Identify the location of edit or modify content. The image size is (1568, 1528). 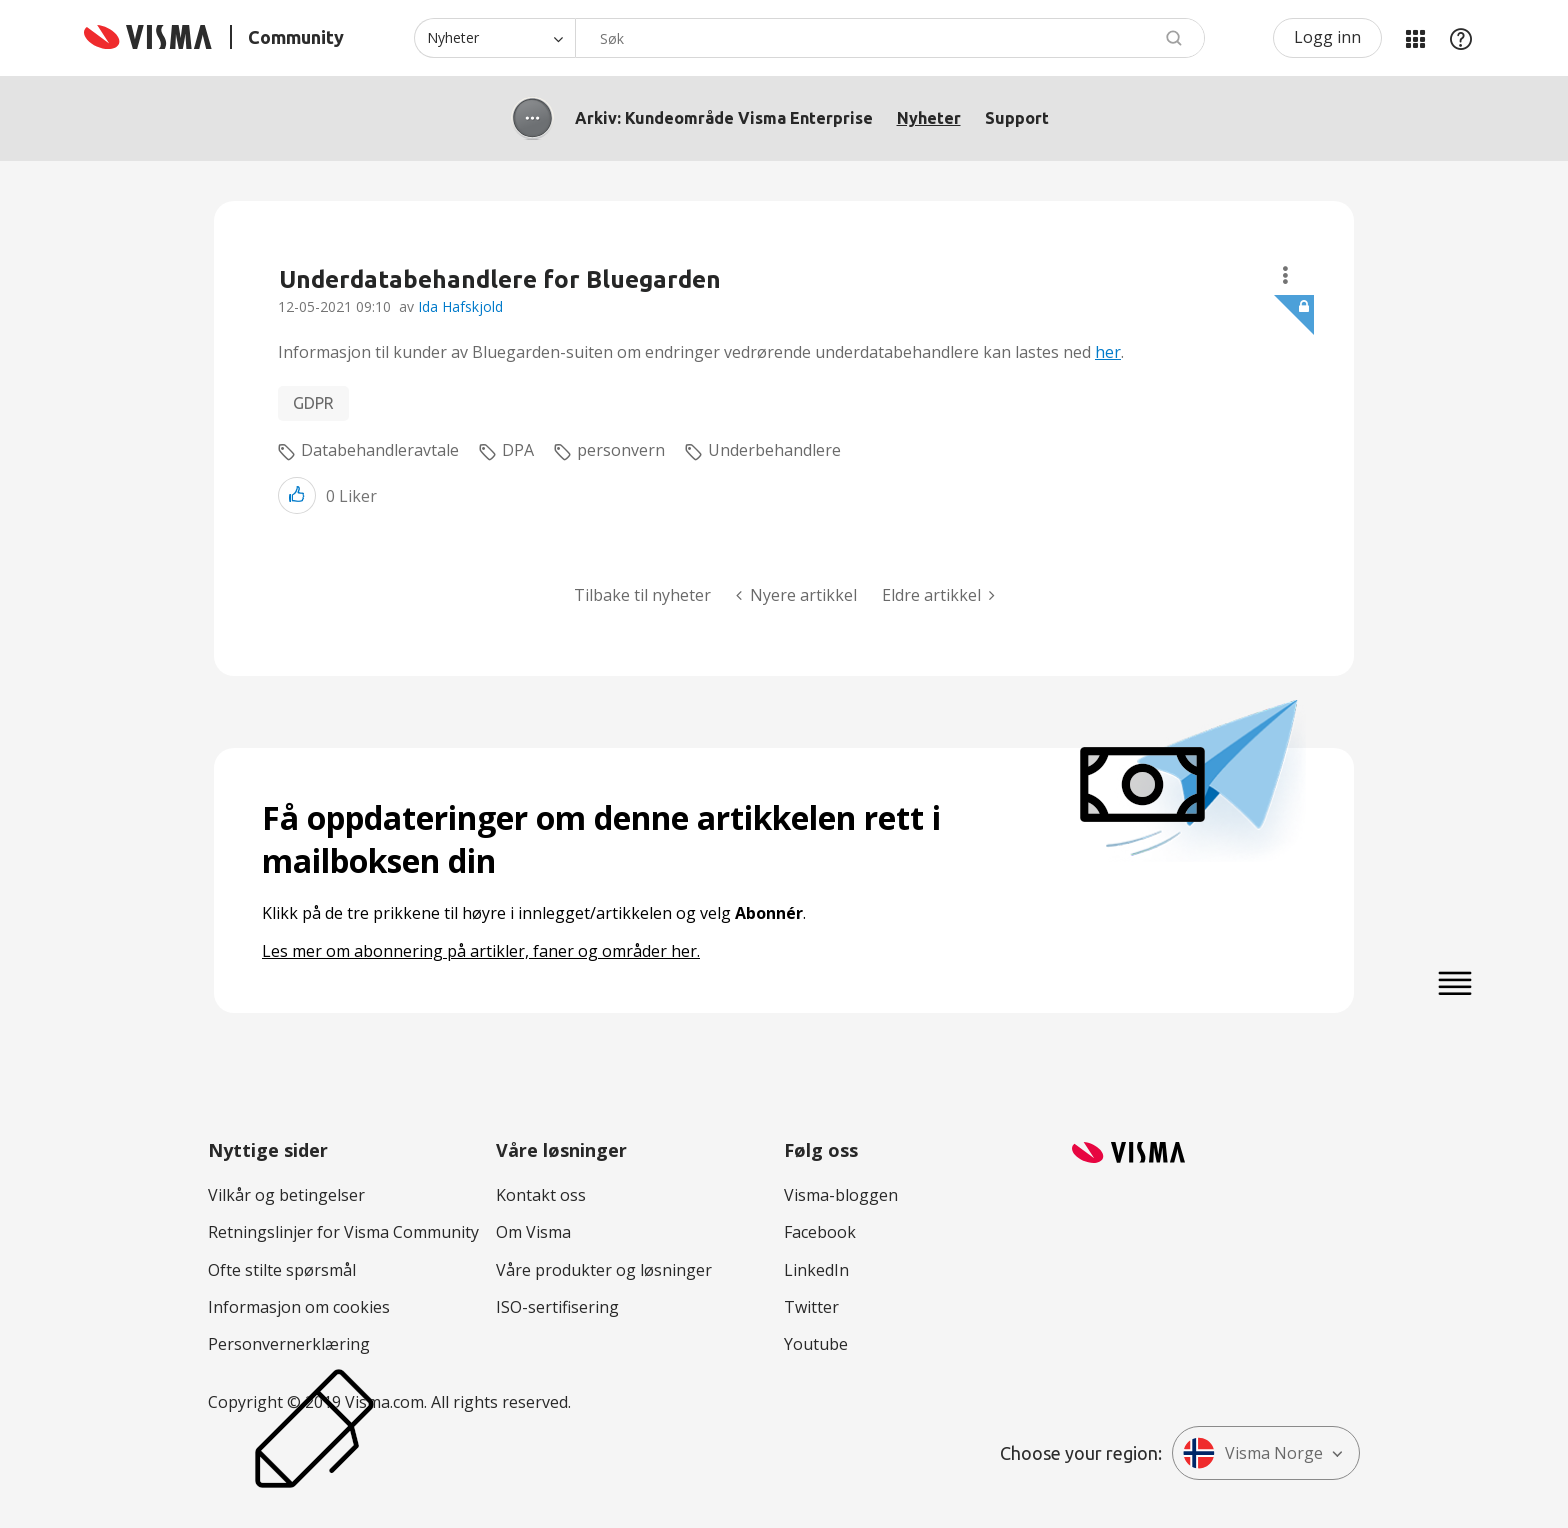
(312, 1431).